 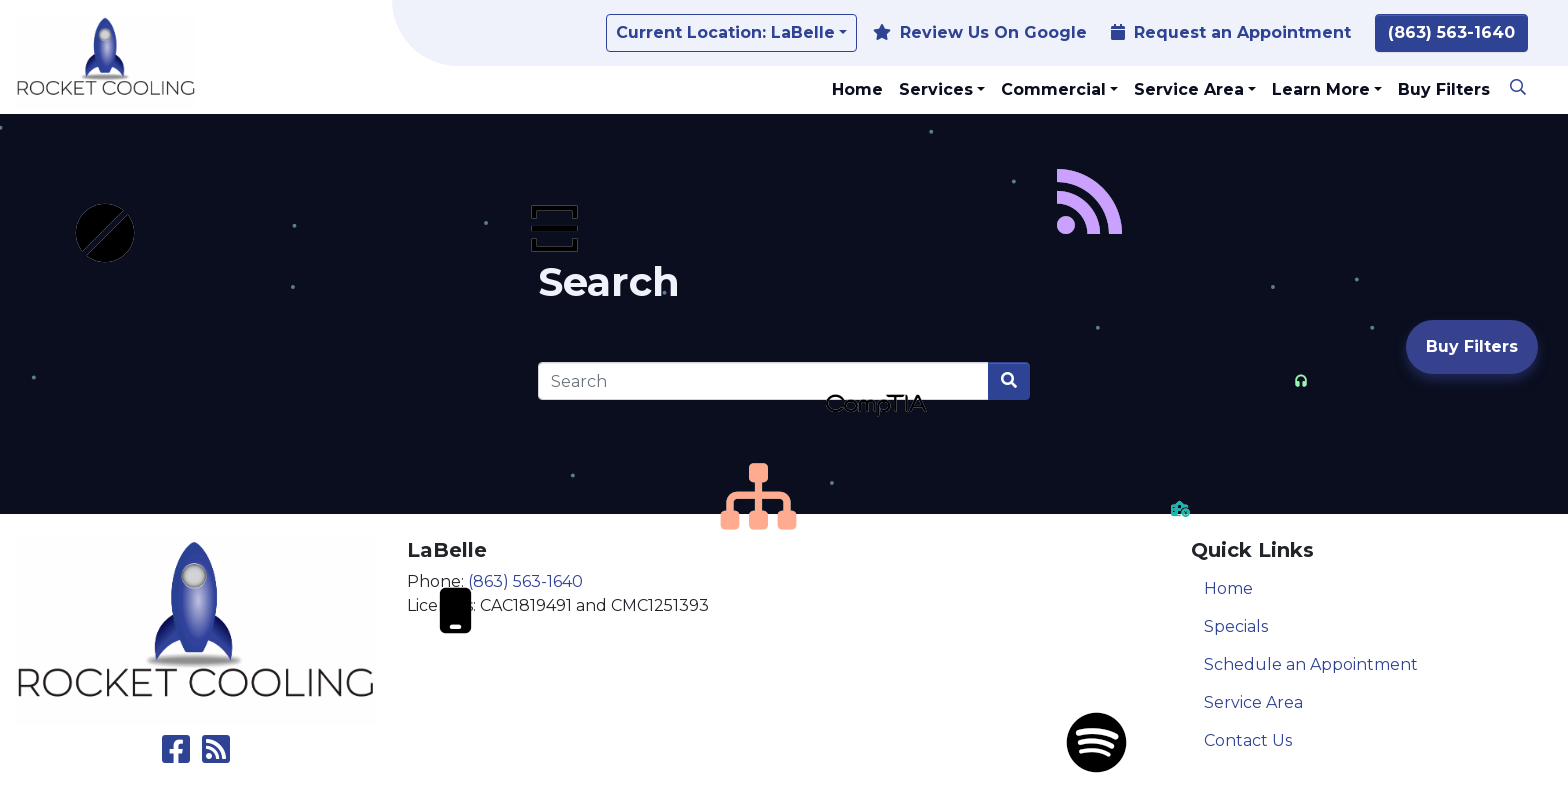 I want to click on school or educational institution is closed, so click(x=1180, y=508).